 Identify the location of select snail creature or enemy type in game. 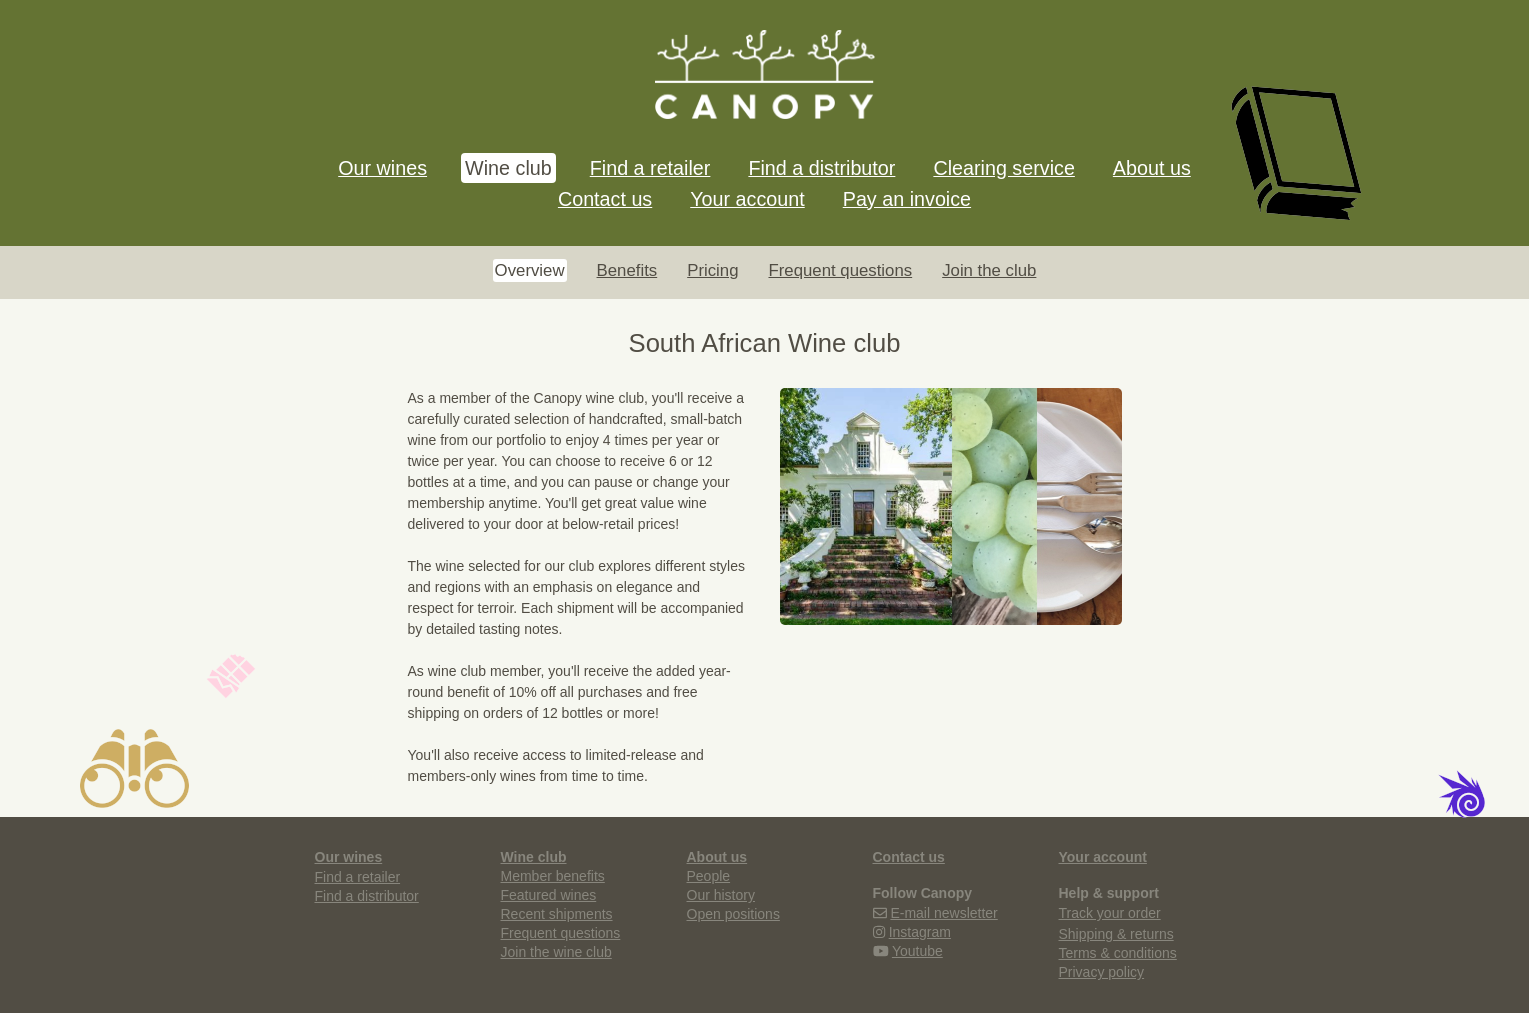
(1463, 794).